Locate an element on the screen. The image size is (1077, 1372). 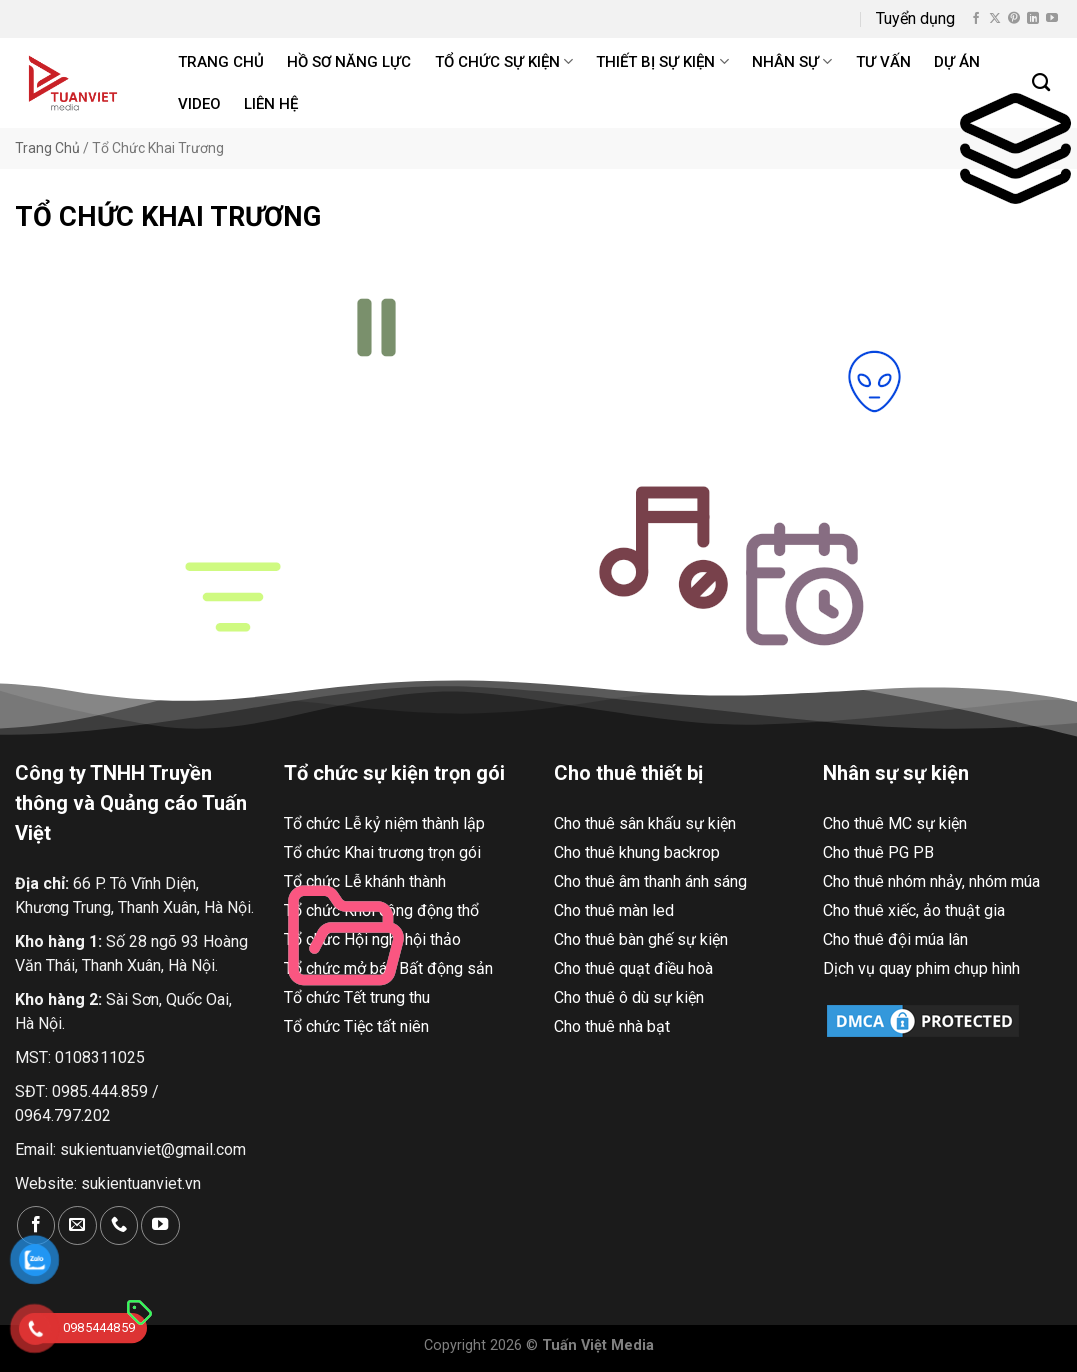
indicates sci-fi or extraterrestrial content is located at coordinates (874, 381).